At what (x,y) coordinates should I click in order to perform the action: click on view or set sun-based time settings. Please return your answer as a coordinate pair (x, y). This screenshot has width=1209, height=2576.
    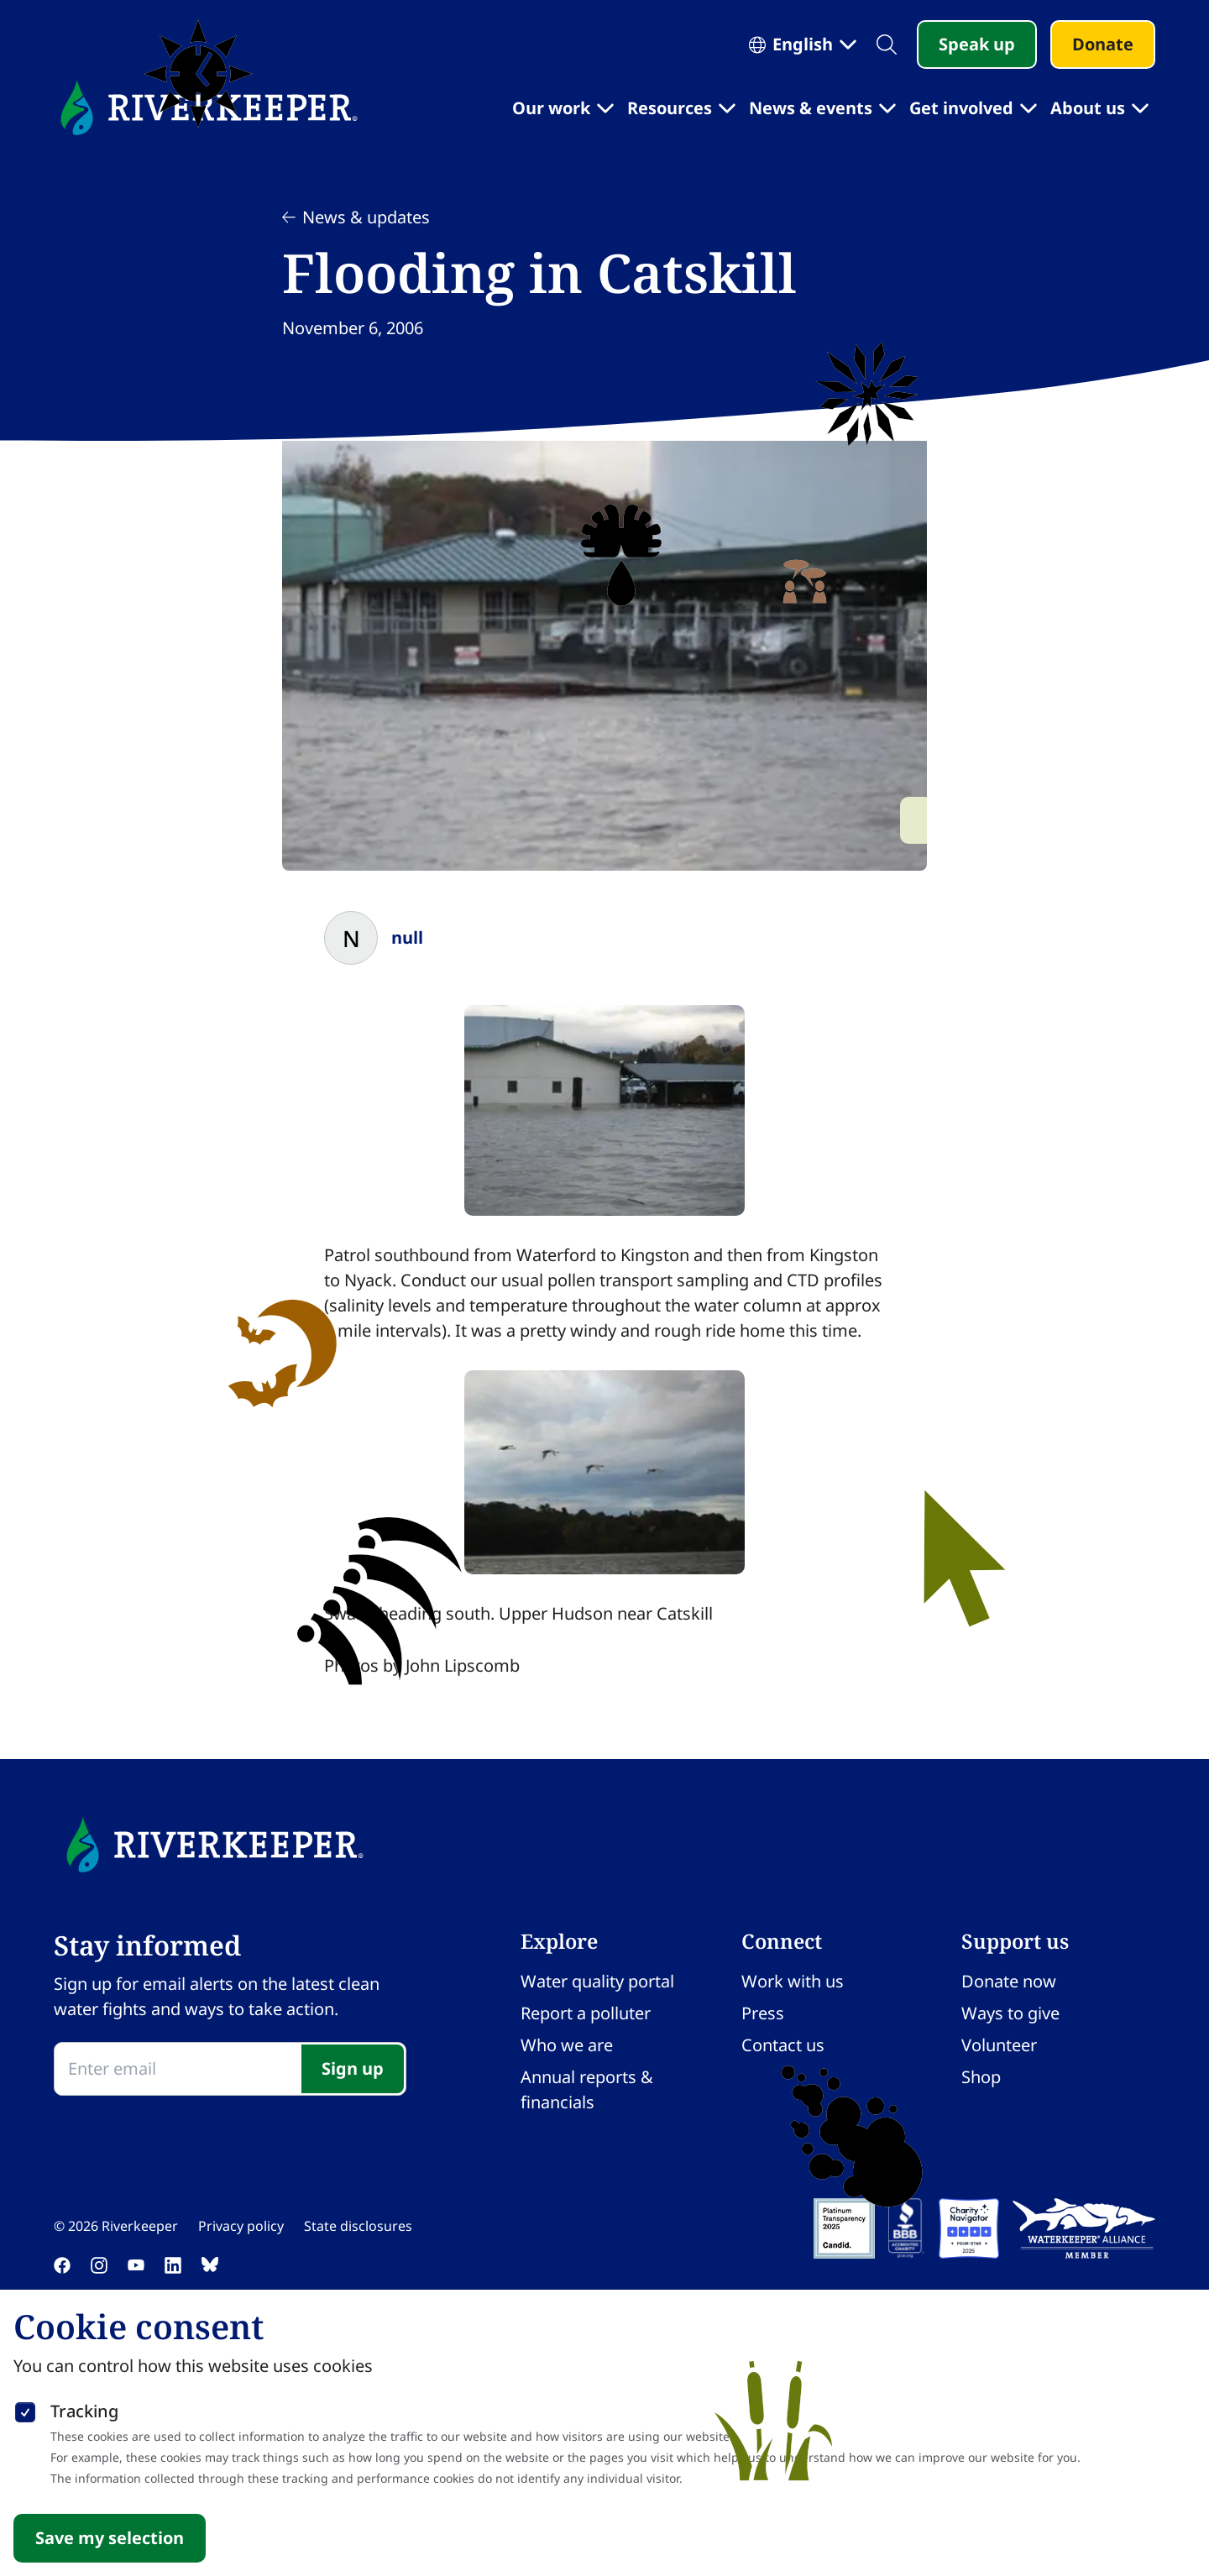
    Looking at the image, I should click on (198, 74).